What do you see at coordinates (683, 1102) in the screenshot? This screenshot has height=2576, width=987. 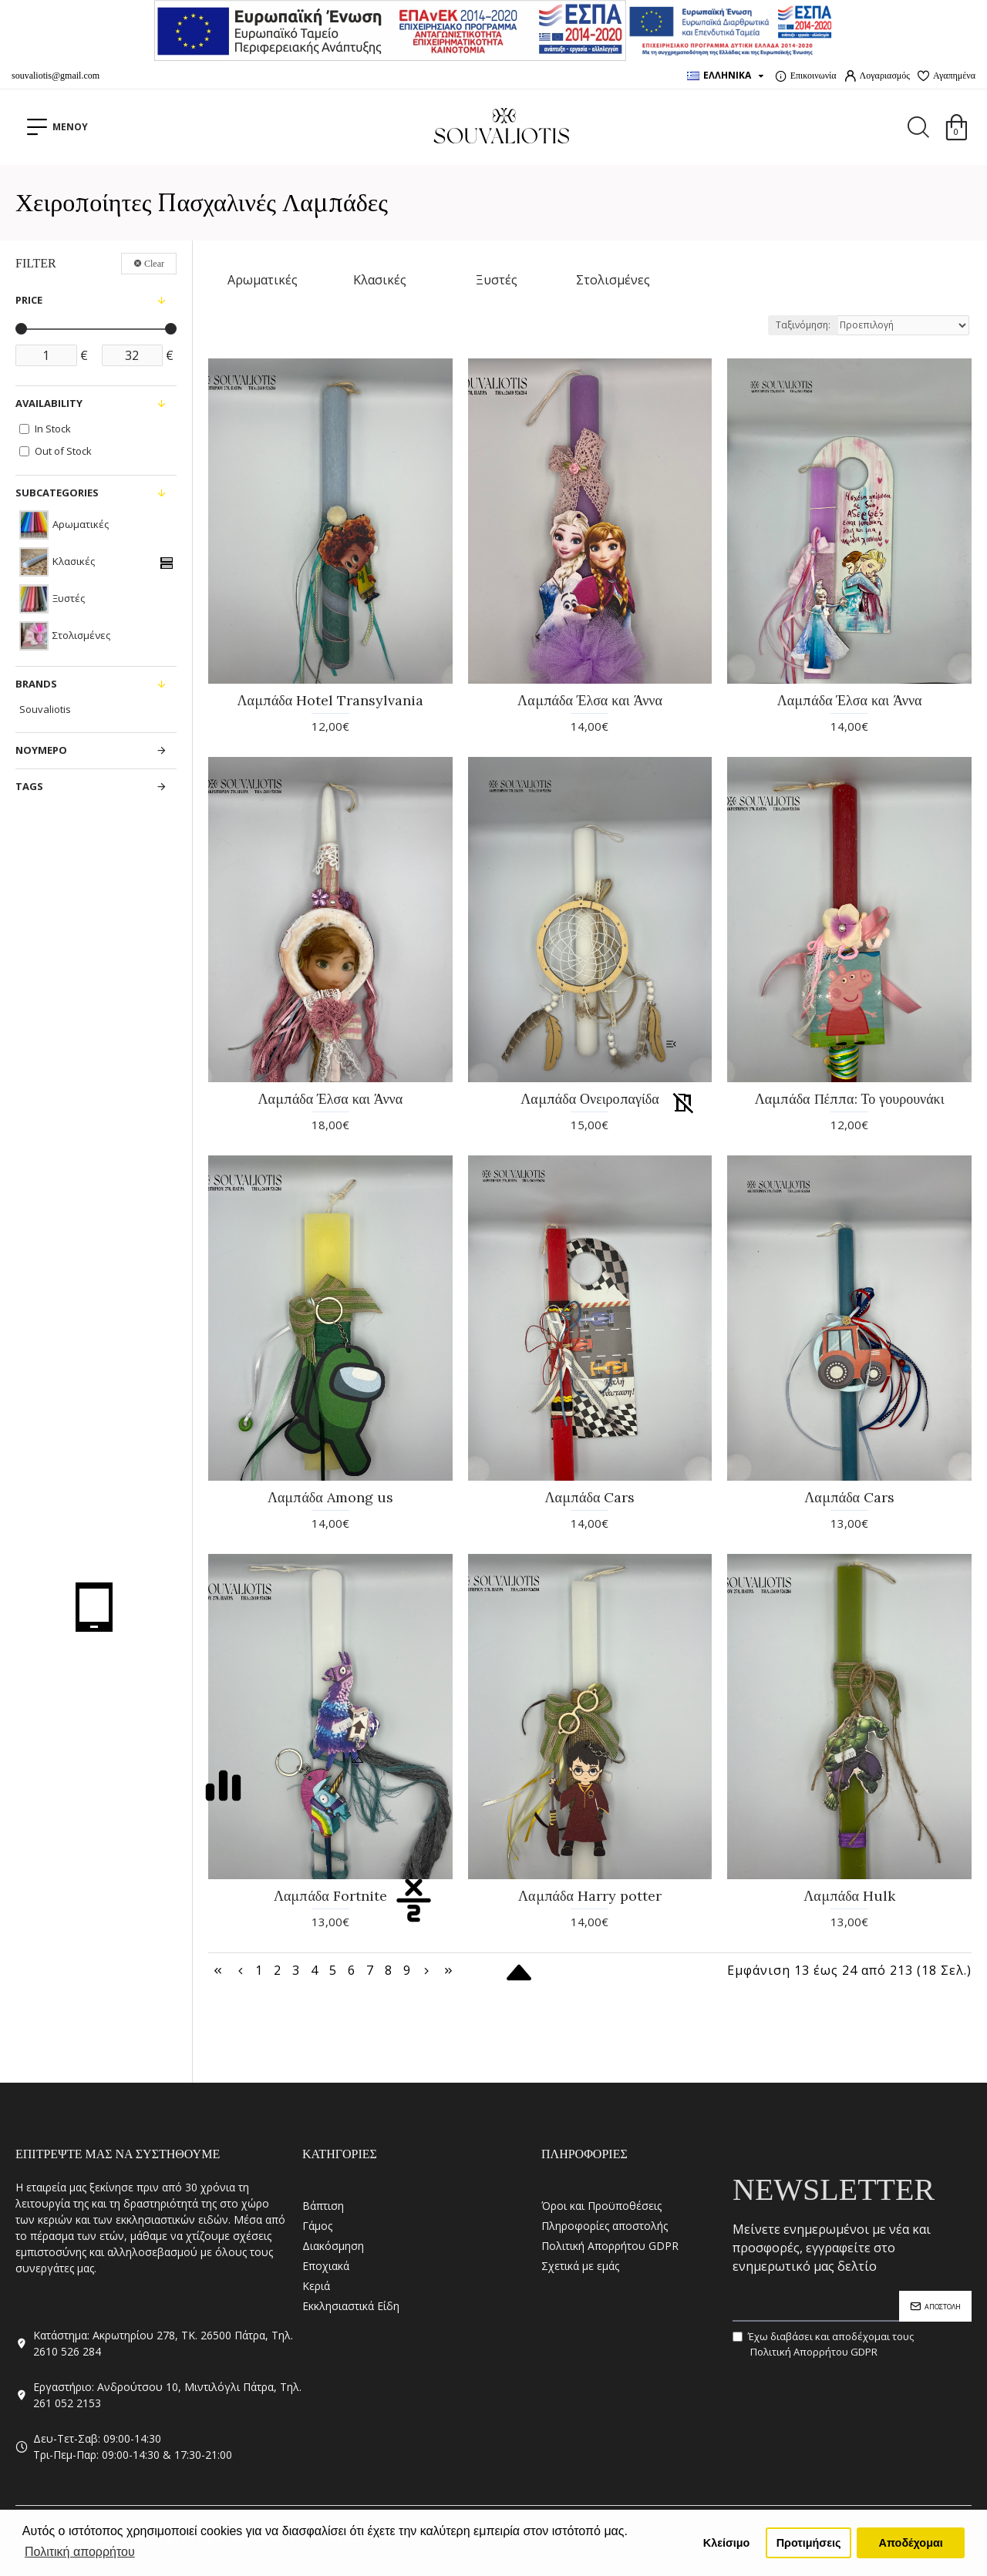 I see `meeting room unavailable` at bounding box center [683, 1102].